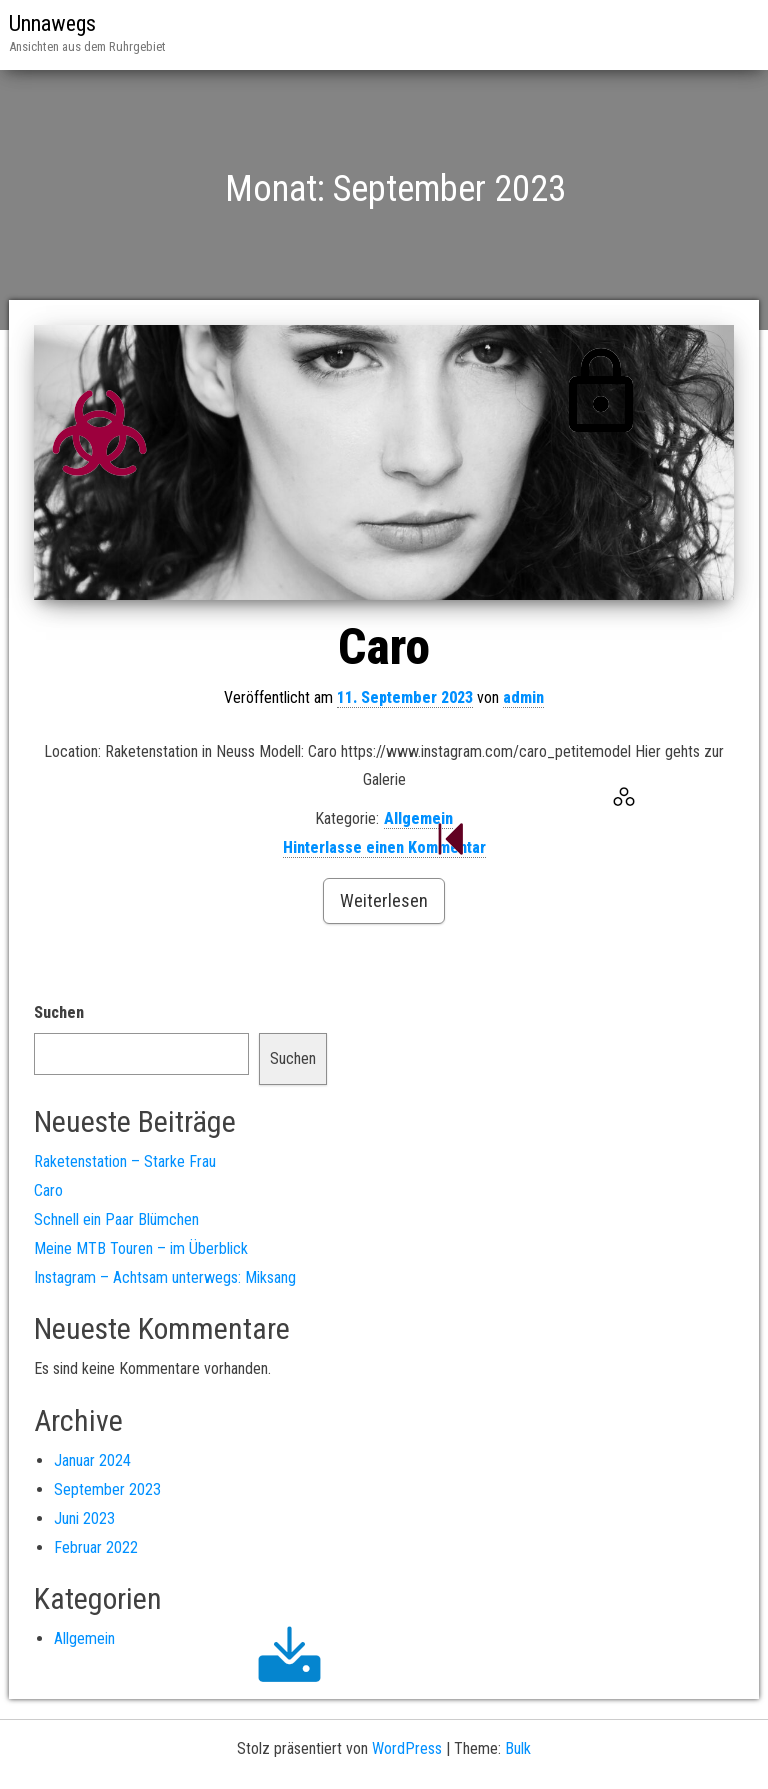 The height and width of the screenshot is (1789, 768). What do you see at coordinates (289, 1657) in the screenshot?
I see `download a file to your device` at bounding box center [289, 1657].